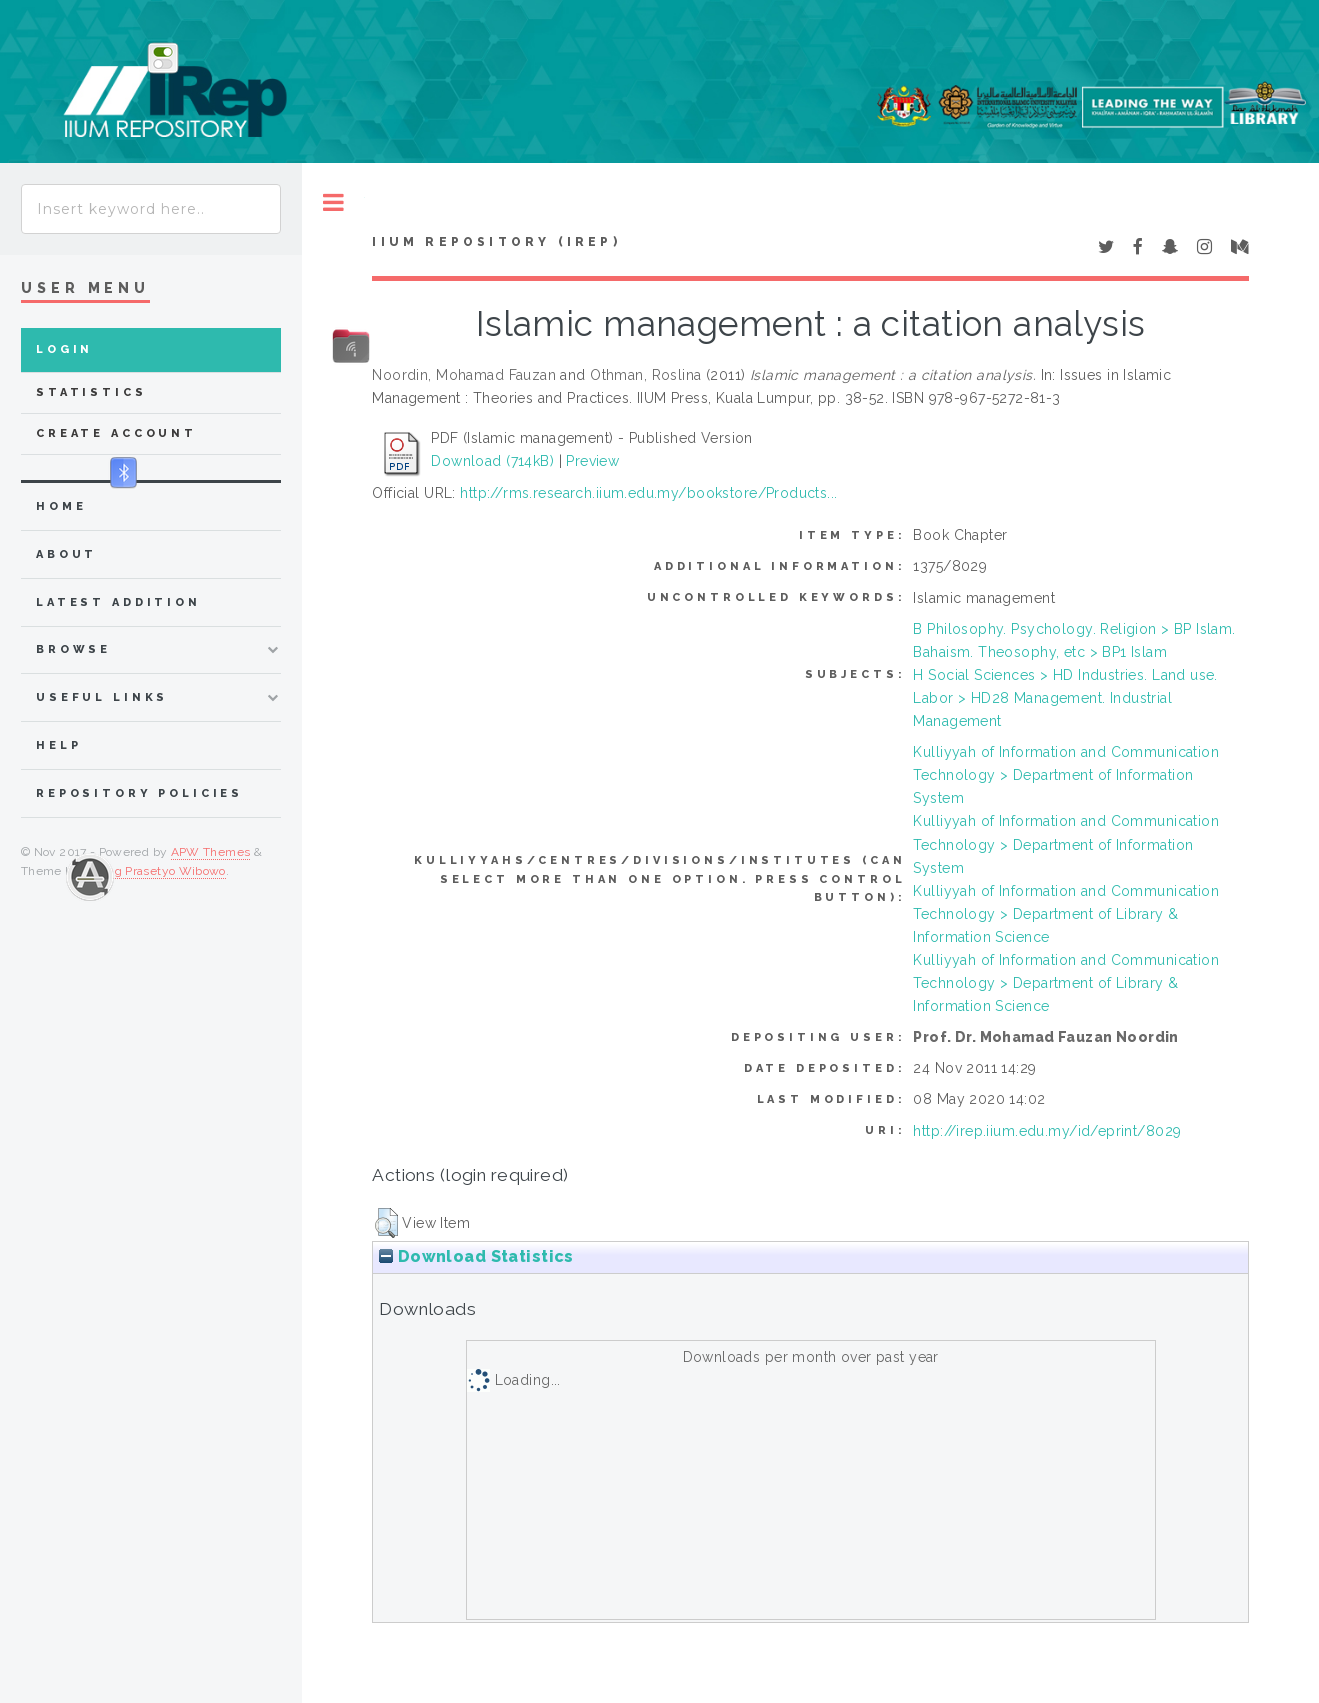 This screenshot has height=1703, width=1319. Describe the element at coordinates (123, 472) in the screenshot. I see `open bluetooth settings` at that location.